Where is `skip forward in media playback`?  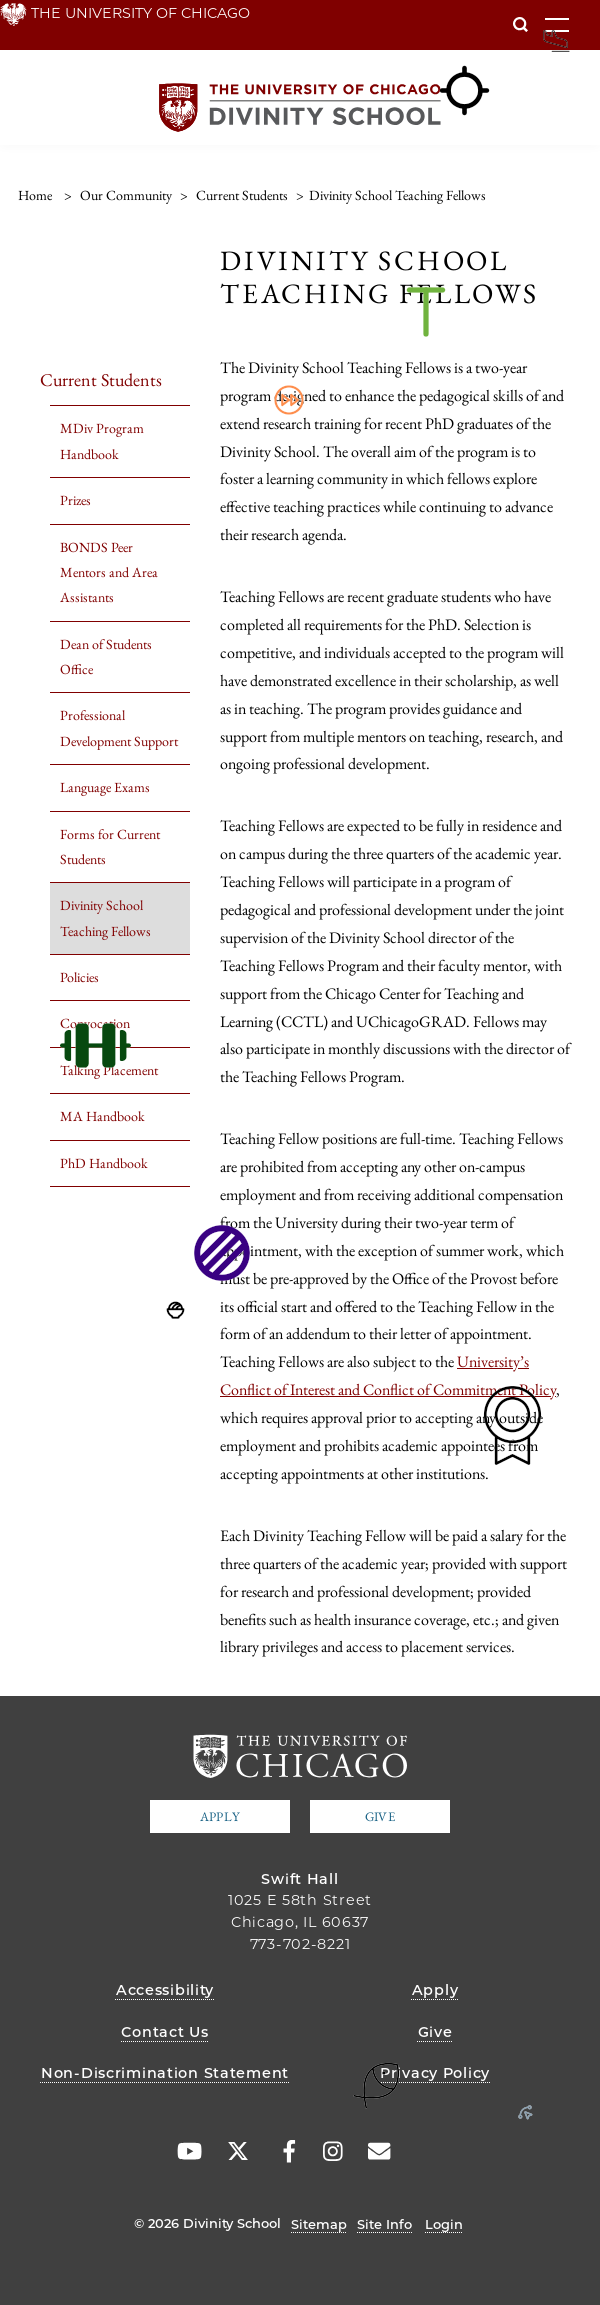
skip forward in media playback is located at coordinates (289, 400).